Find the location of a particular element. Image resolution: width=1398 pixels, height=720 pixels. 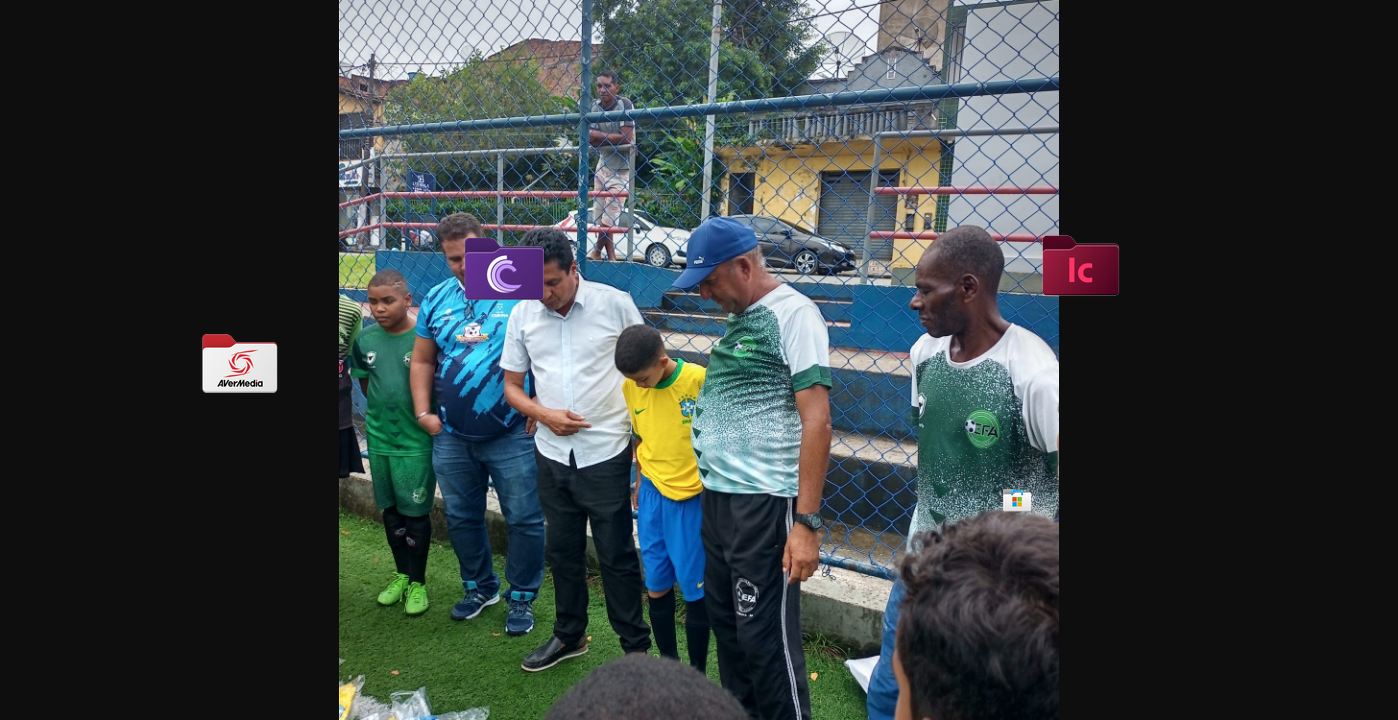

open folder containing bittorrent downloads is located at coordinates (504, 271).